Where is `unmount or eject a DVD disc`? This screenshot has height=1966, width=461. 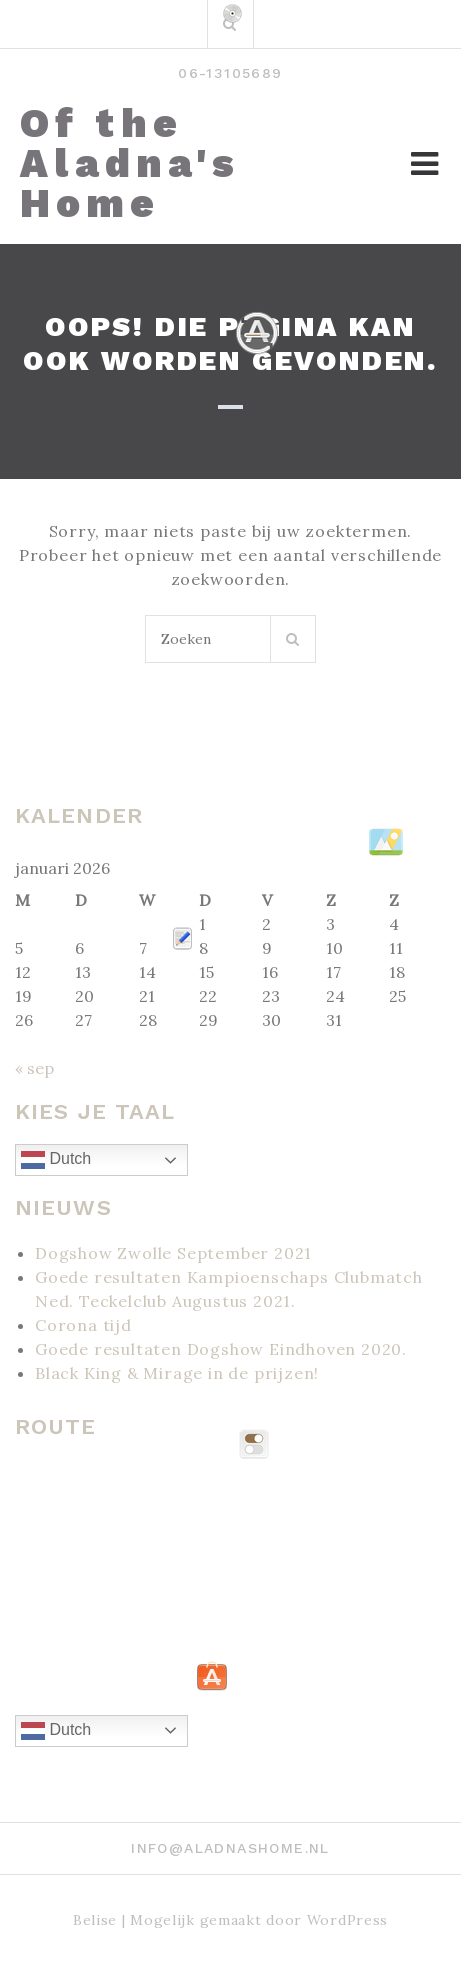 unmount or eject a DVD disc is located at coordinates (232, 13).